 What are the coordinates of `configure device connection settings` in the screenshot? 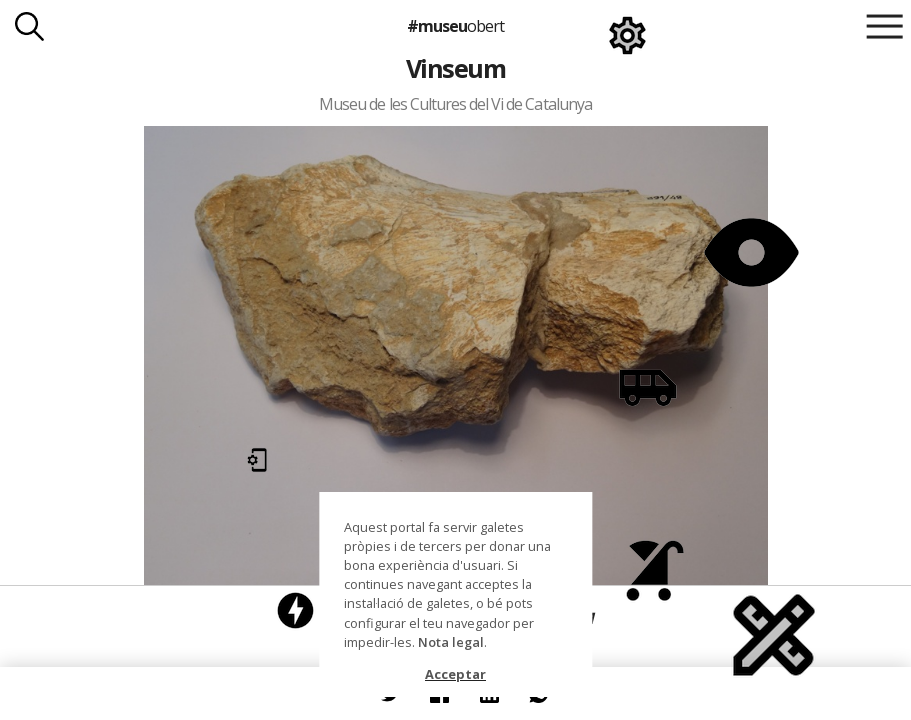 It's located at (257, 460).